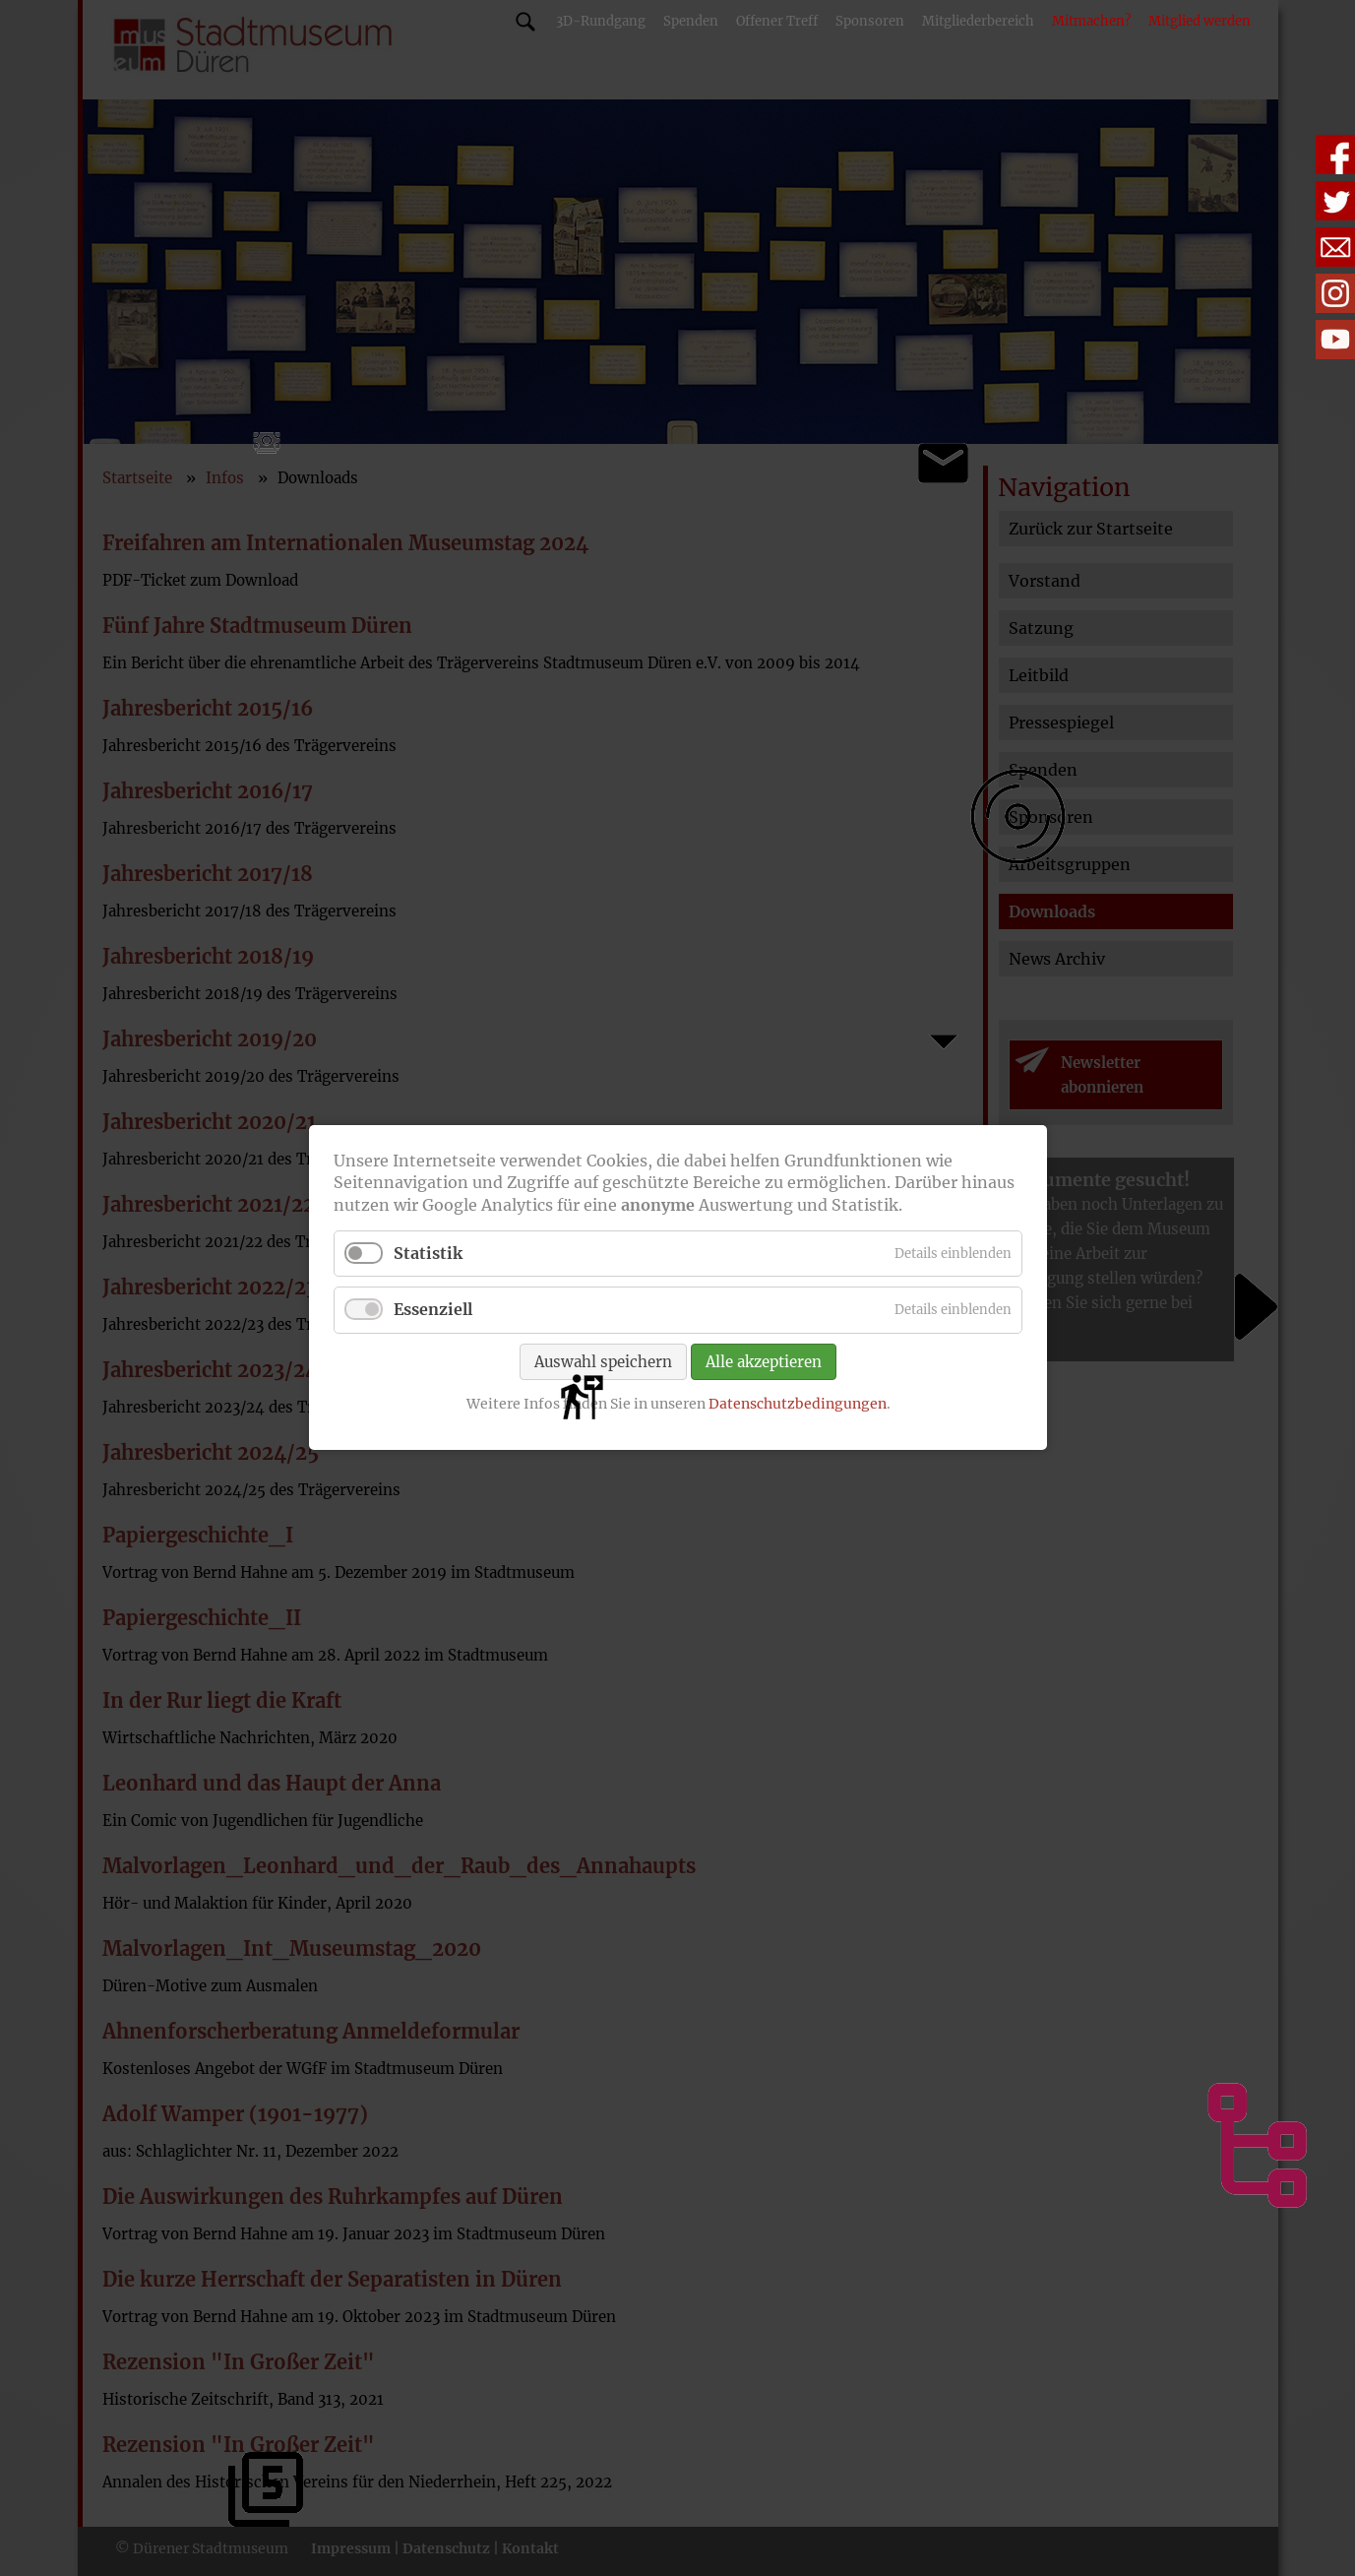  I want to click on filter or view the fifth item in a series, so click(266, 2489).